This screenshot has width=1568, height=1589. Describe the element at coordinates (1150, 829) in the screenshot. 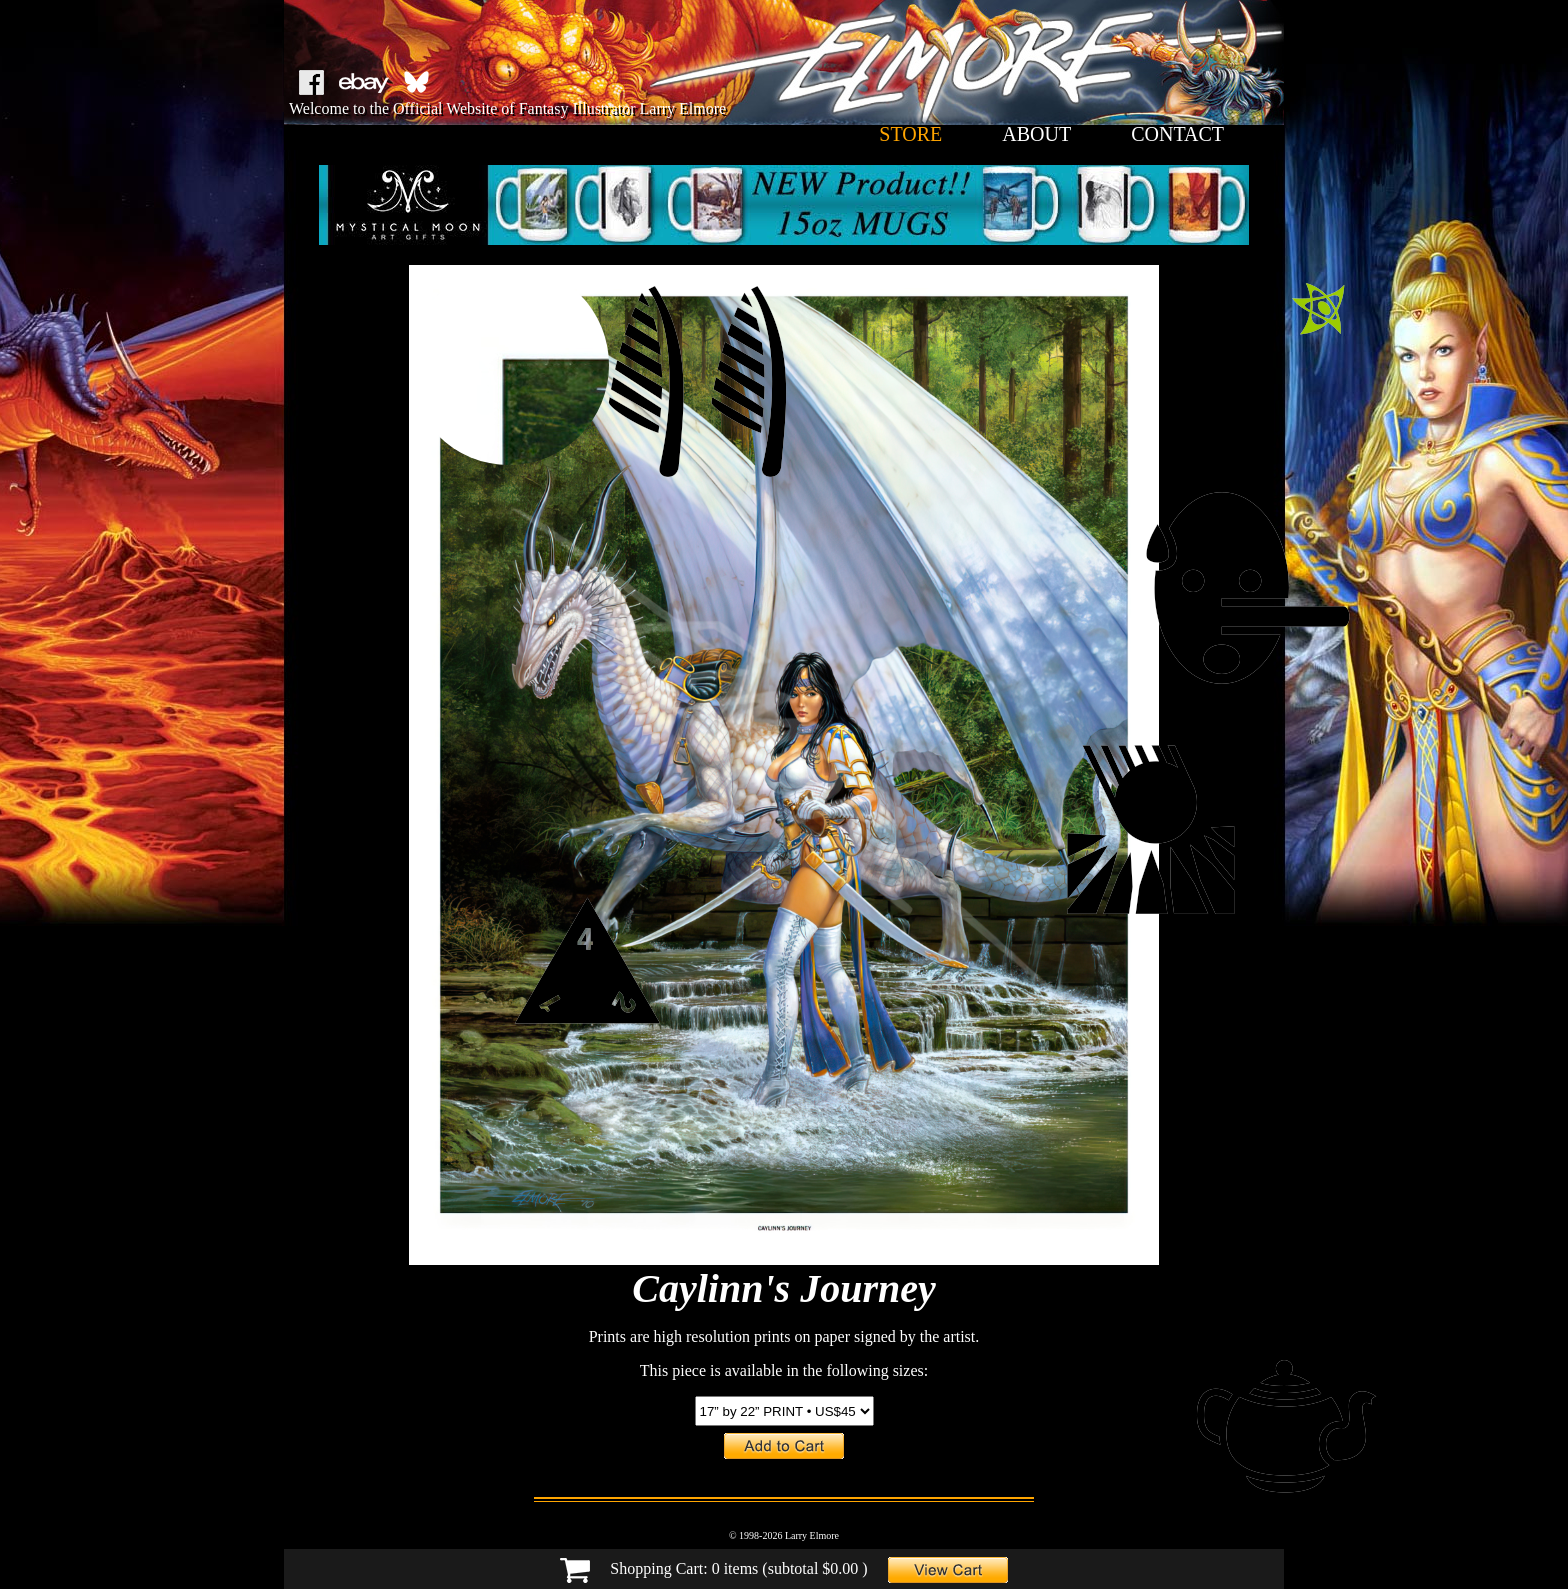

I see `indicates a meteor impact event in gameplay` at that location.